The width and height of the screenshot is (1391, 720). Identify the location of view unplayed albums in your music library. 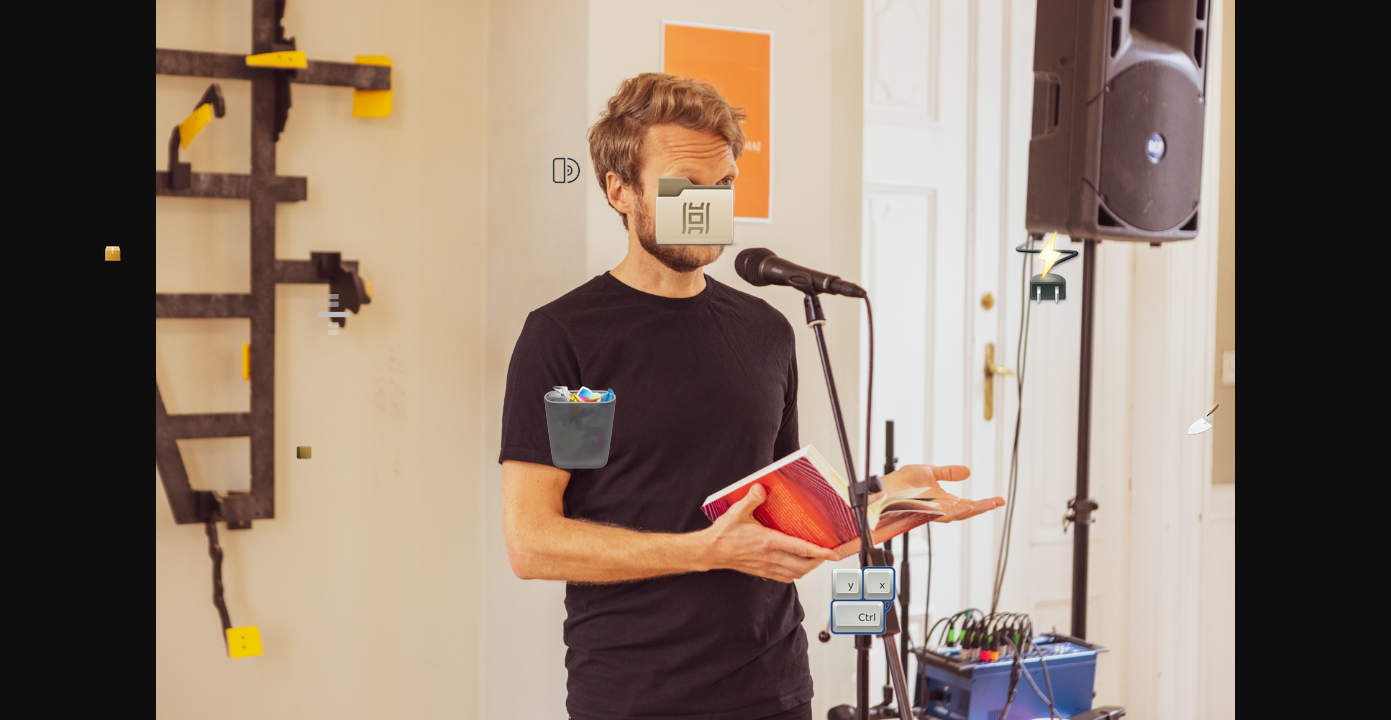
(565, 170).